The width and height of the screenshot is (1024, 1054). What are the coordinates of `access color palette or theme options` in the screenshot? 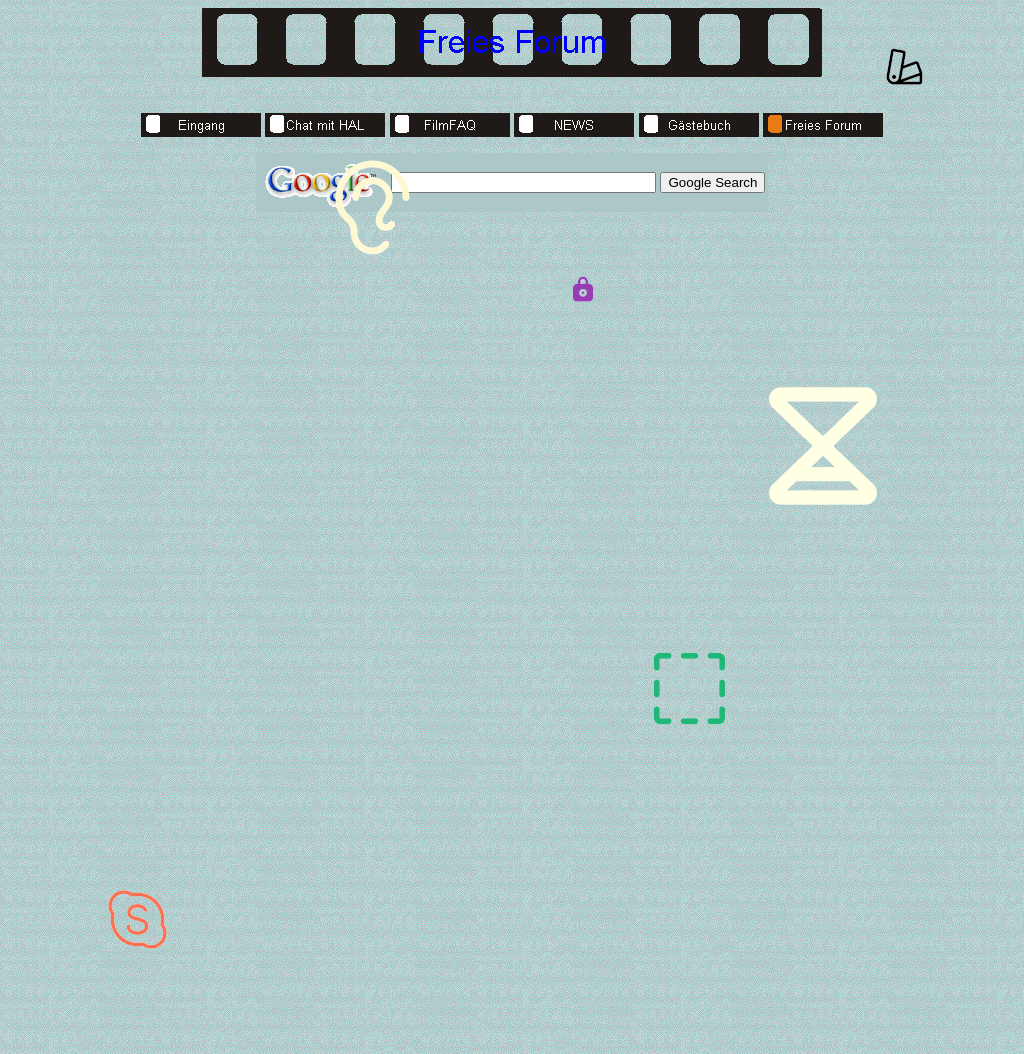 It's located at (903, 68).